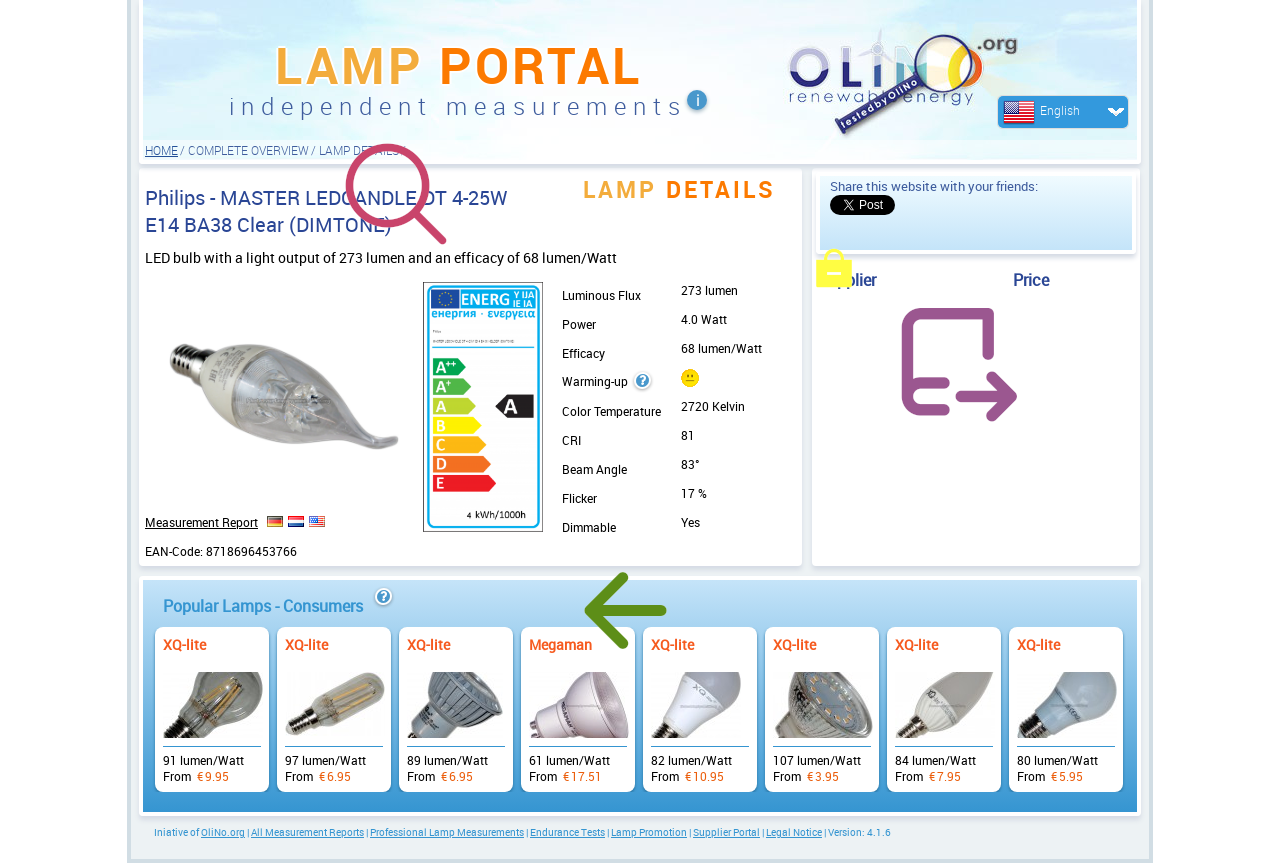 The width and height of the screenshot is (1280, 863). Describe the element at coordinates (625, 610) in the screenshot. I see `go back to the previous screen` at that location.